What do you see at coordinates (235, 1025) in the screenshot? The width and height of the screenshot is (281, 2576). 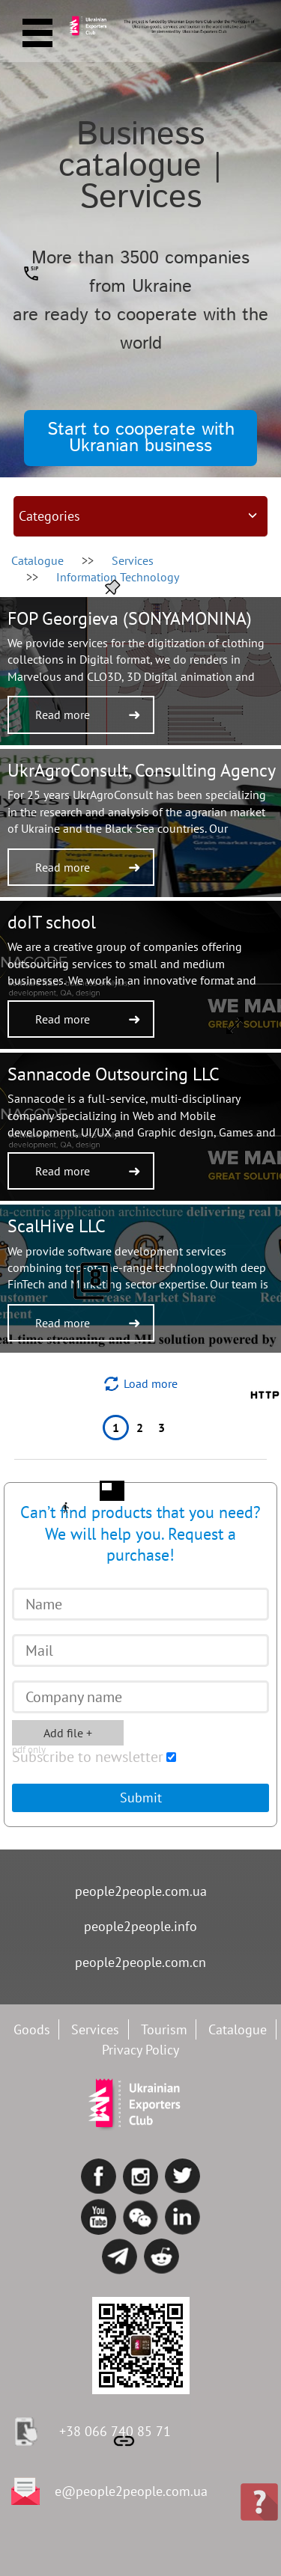 I see `expand to full screen` at bounding box center [235, 1025].